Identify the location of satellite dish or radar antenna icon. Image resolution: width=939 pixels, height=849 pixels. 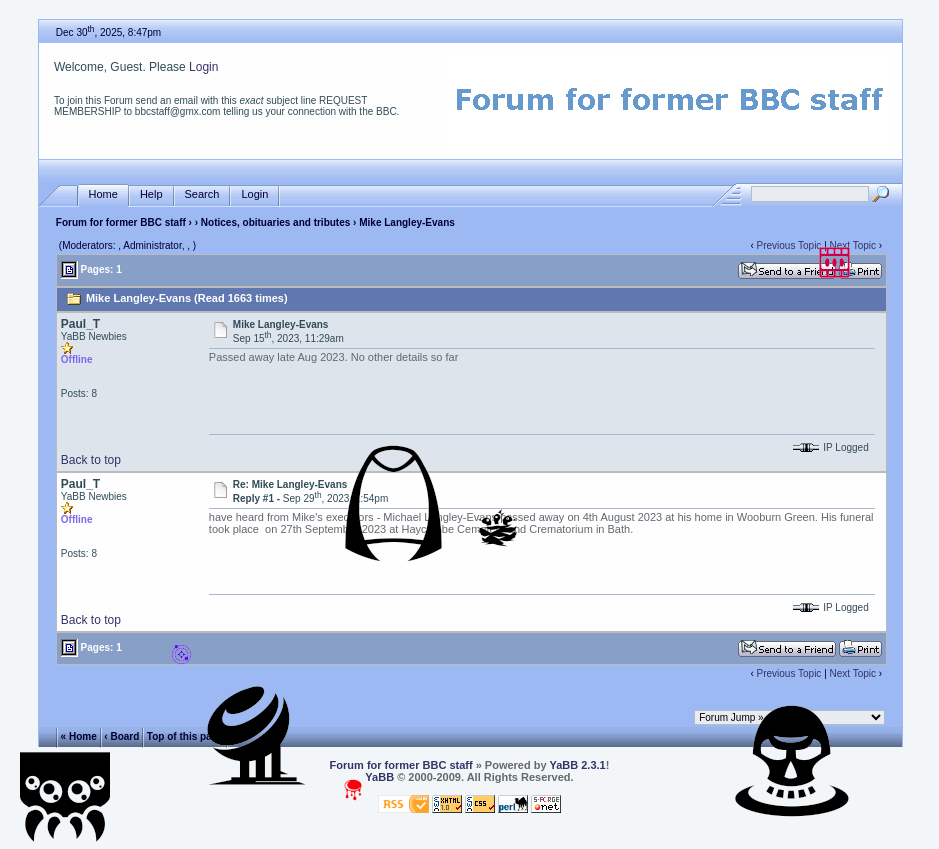
(256, 735).